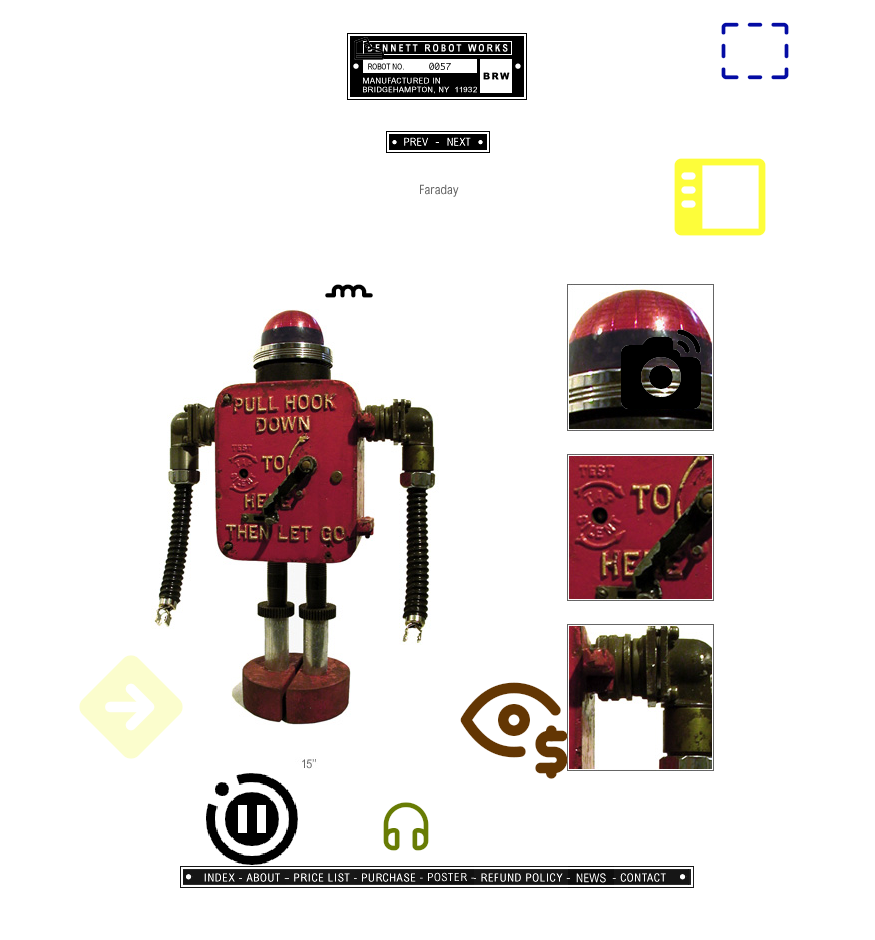 This screenshot has height=940, width=875. What do you see at coordinates (514, 720) in the screenshot?
I see `view pricing or cost details` at bounding box center [514, 720].